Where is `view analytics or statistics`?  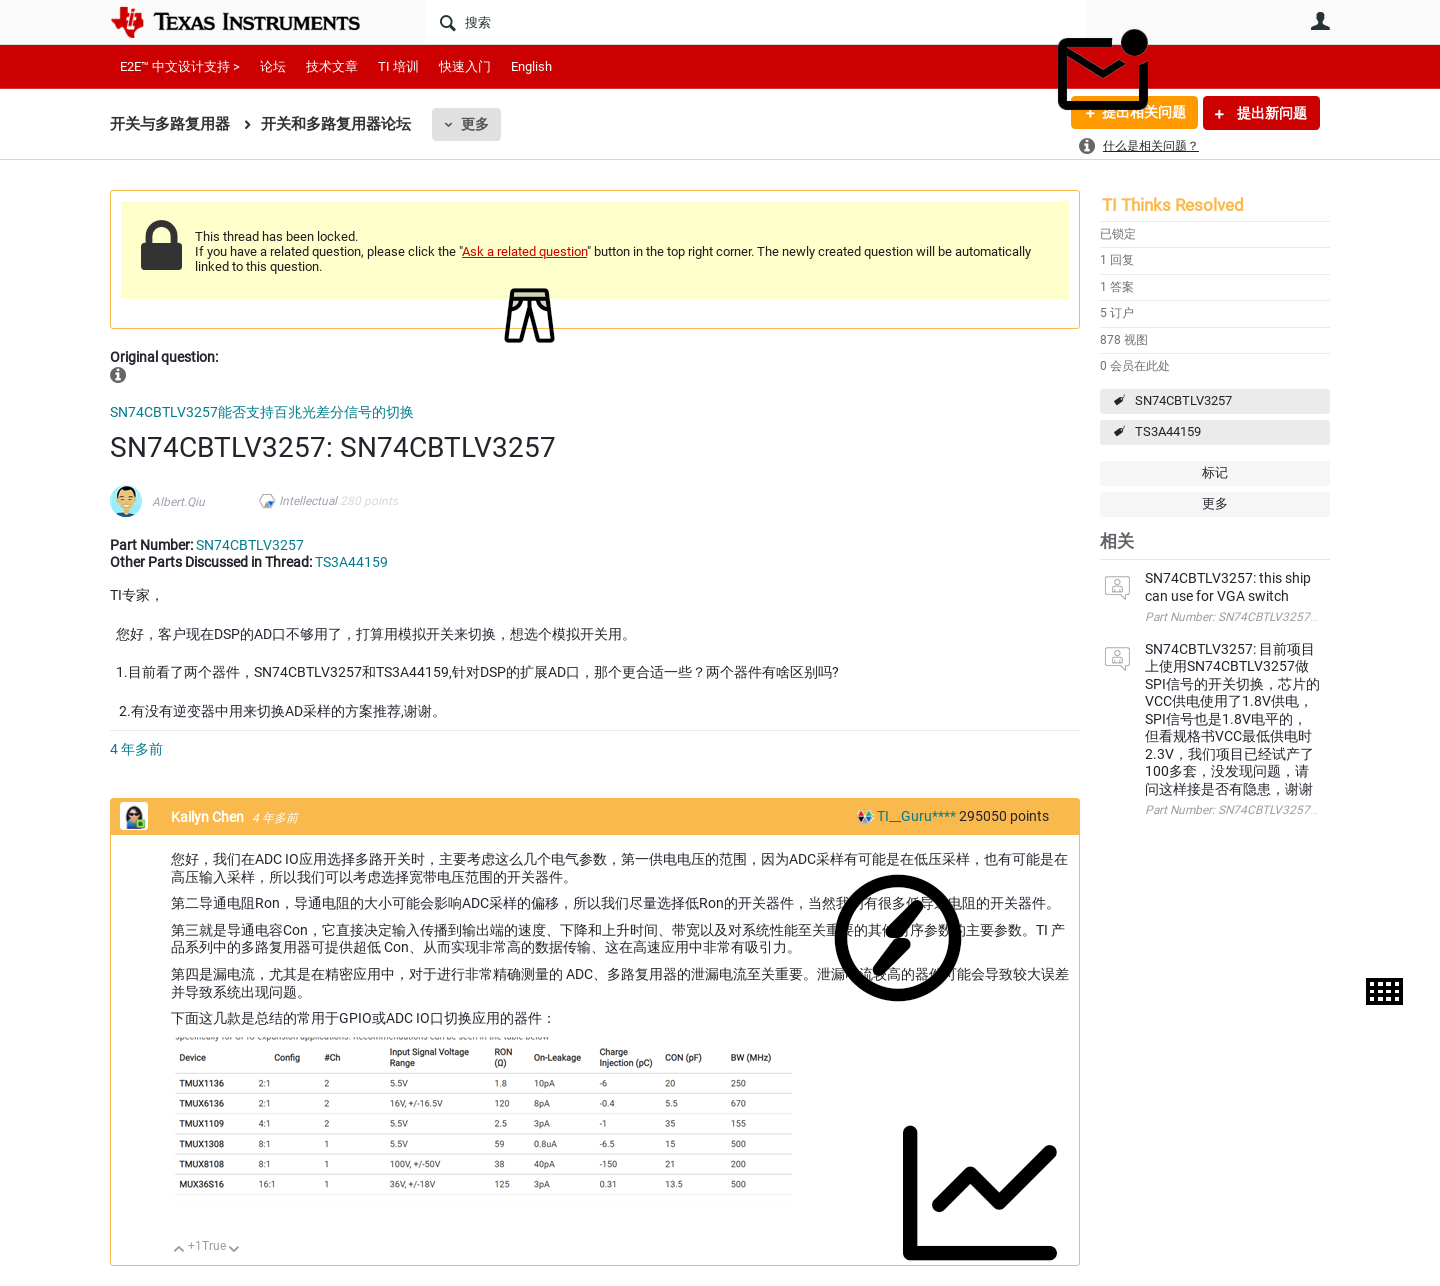
view analytics or statistics is located at coordinates (980, 1193).